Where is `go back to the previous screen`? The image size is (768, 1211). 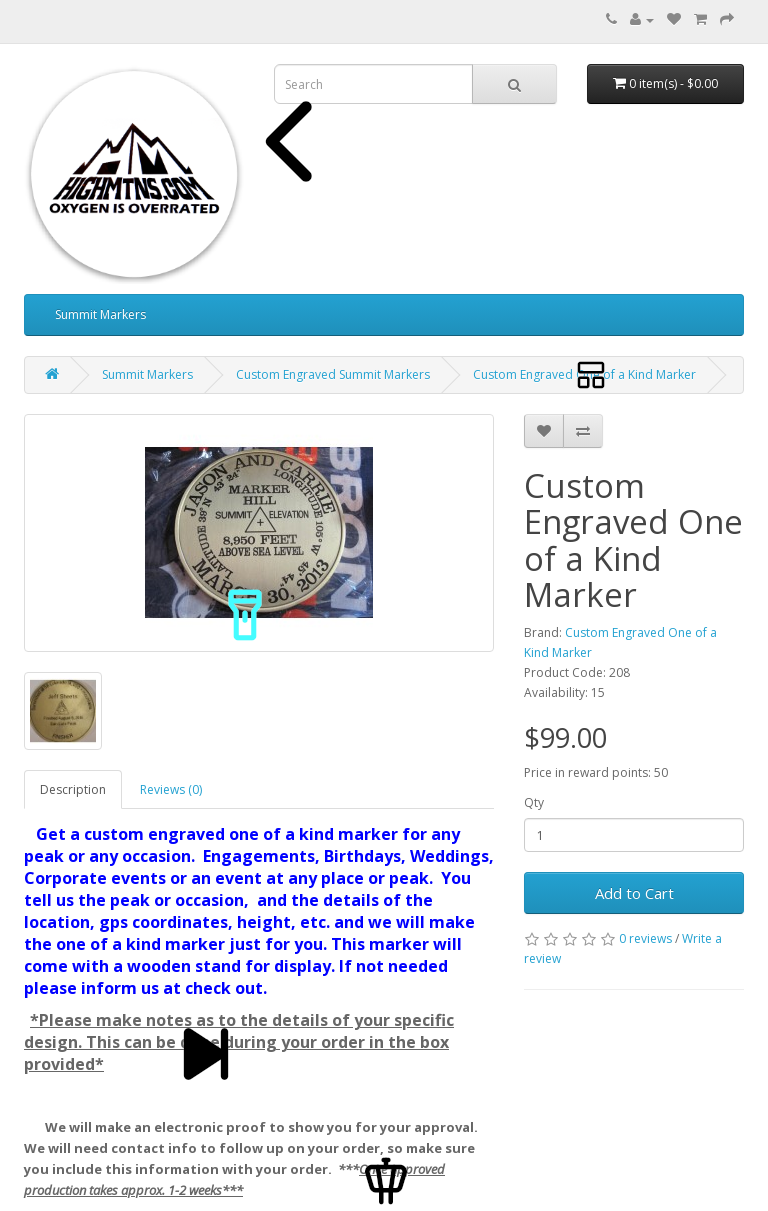
go back to the previous screen is located at coordinates (294, 141).